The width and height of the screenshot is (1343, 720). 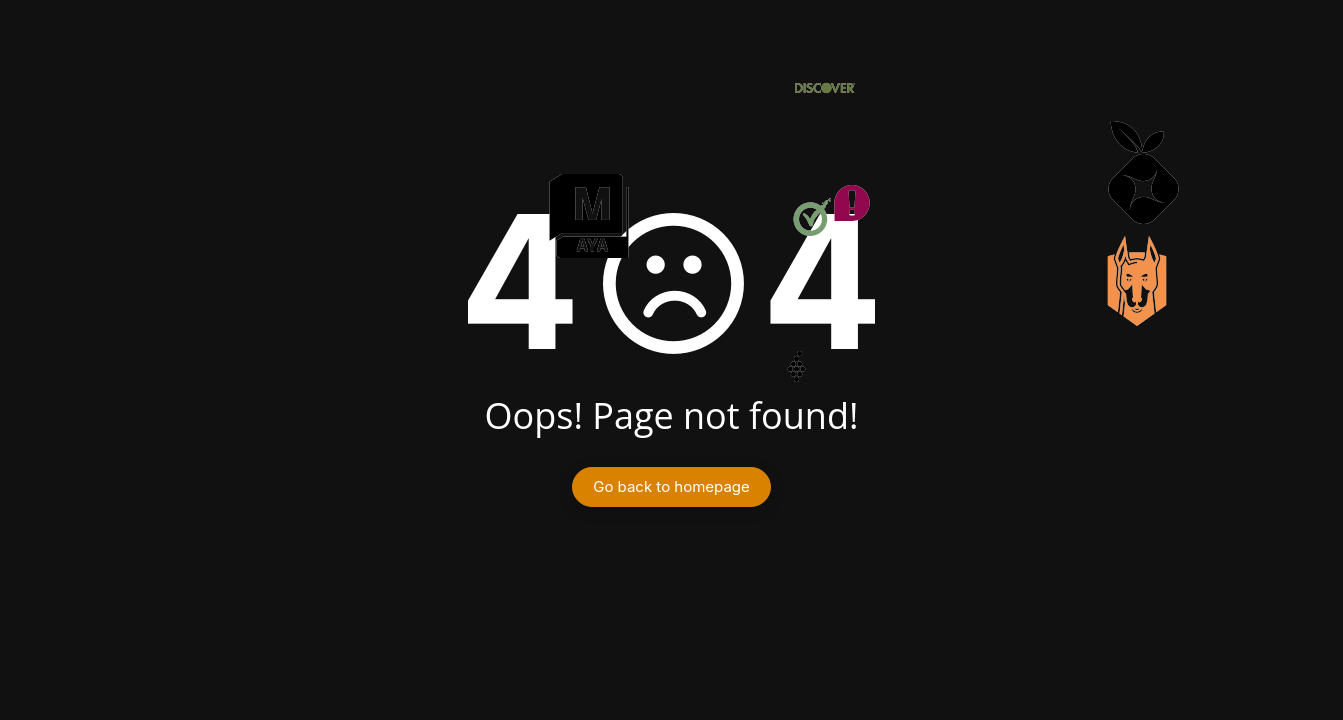 What do you see at coordinates (825, 88) in the screenshot?
I see `pay with Discover card` at bounding box center [825, 88].